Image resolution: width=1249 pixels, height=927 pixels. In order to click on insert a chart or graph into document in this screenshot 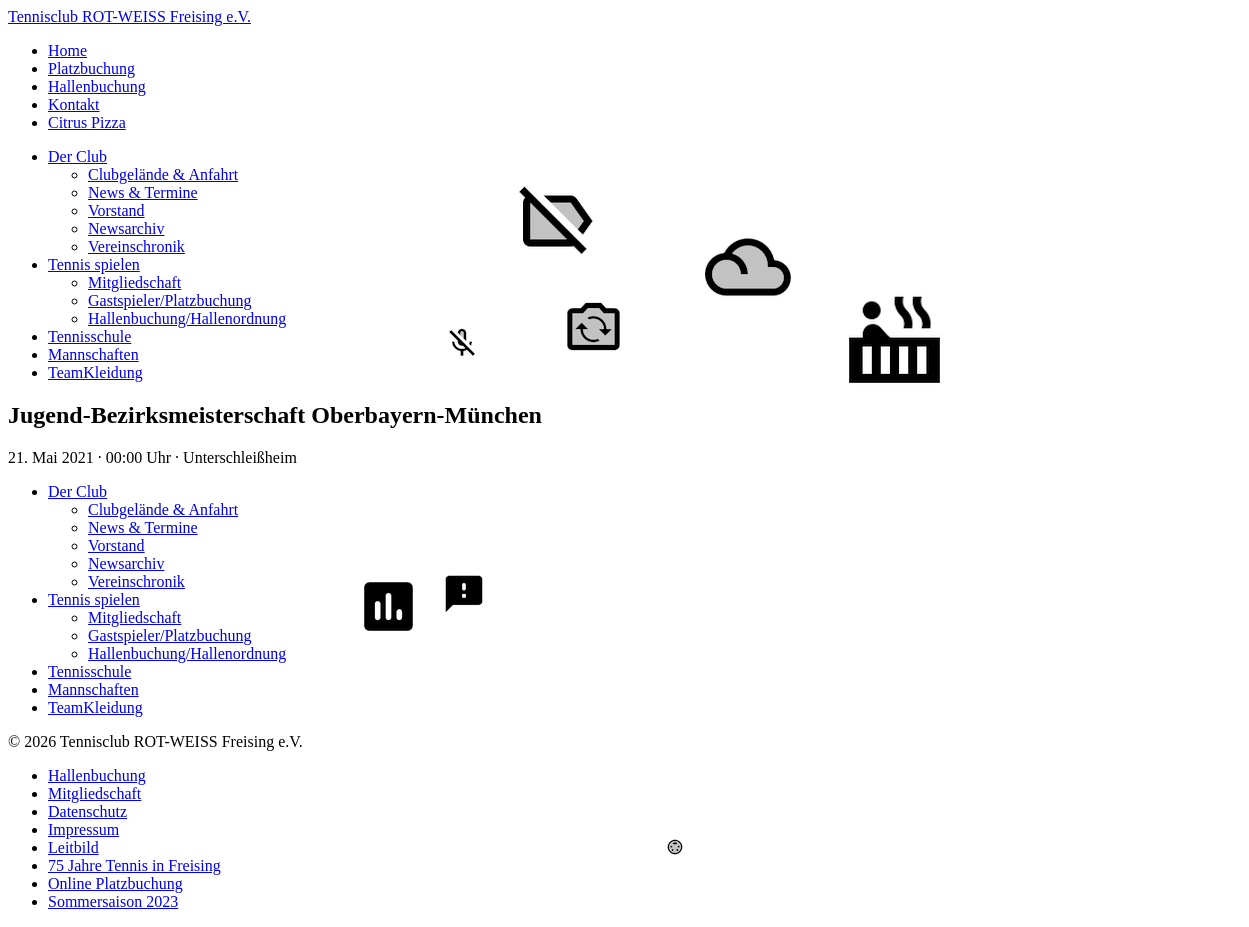, I will do `click(388, 606)`.